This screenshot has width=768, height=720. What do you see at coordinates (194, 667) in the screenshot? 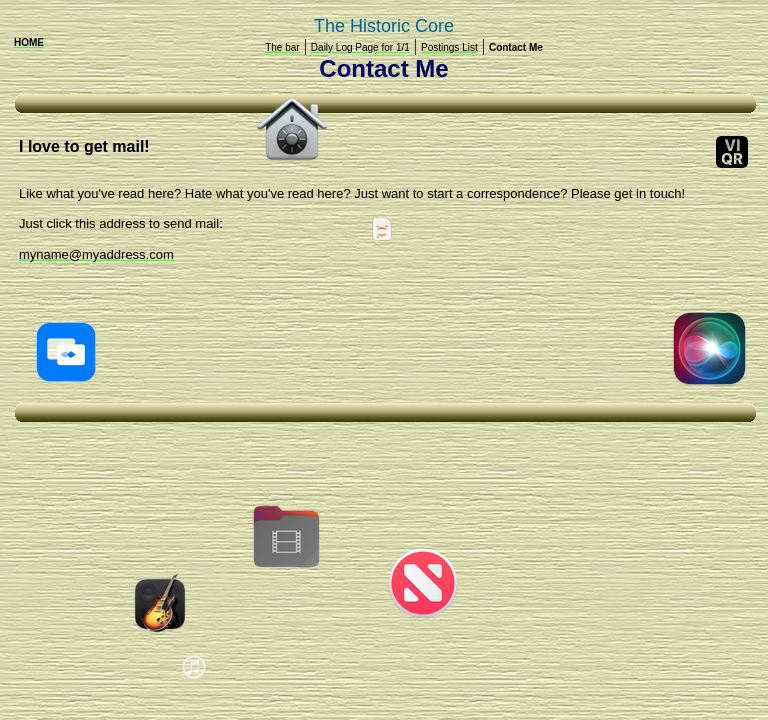
I see `access your music library` at bounding box center [194, 667].